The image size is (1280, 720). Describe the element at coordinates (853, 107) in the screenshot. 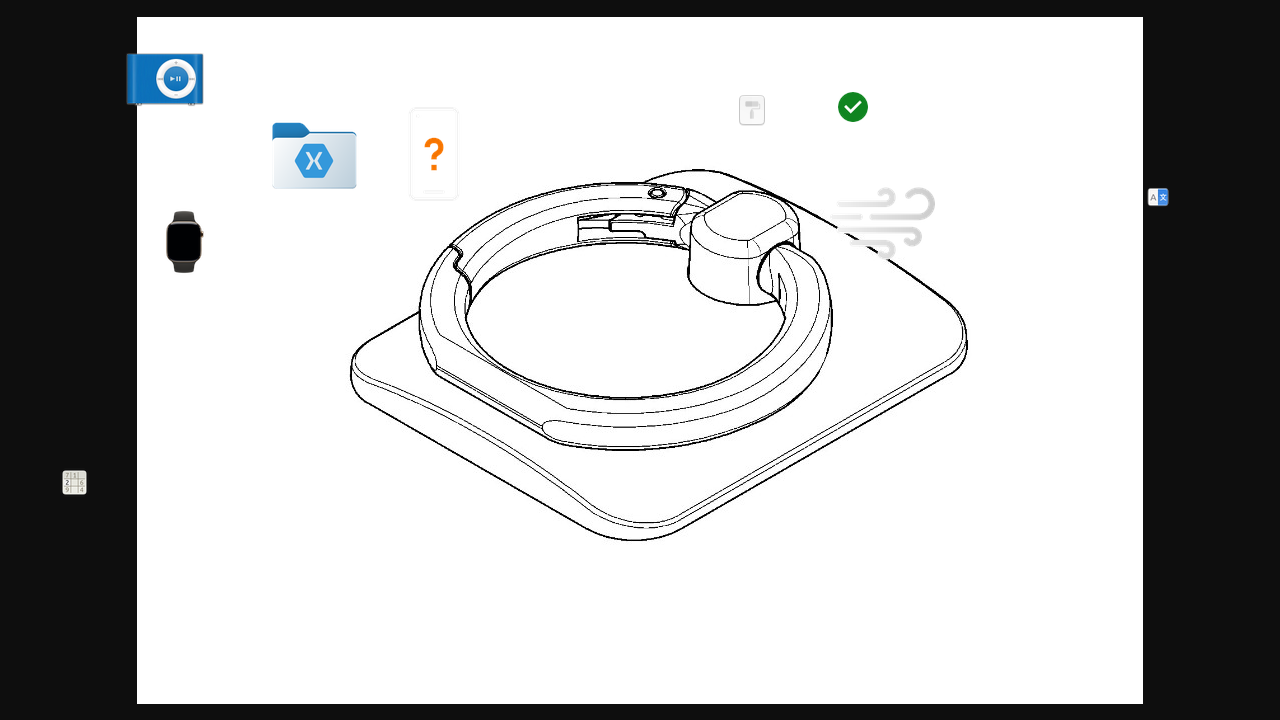

I see `confirm or accept an action` at that location.